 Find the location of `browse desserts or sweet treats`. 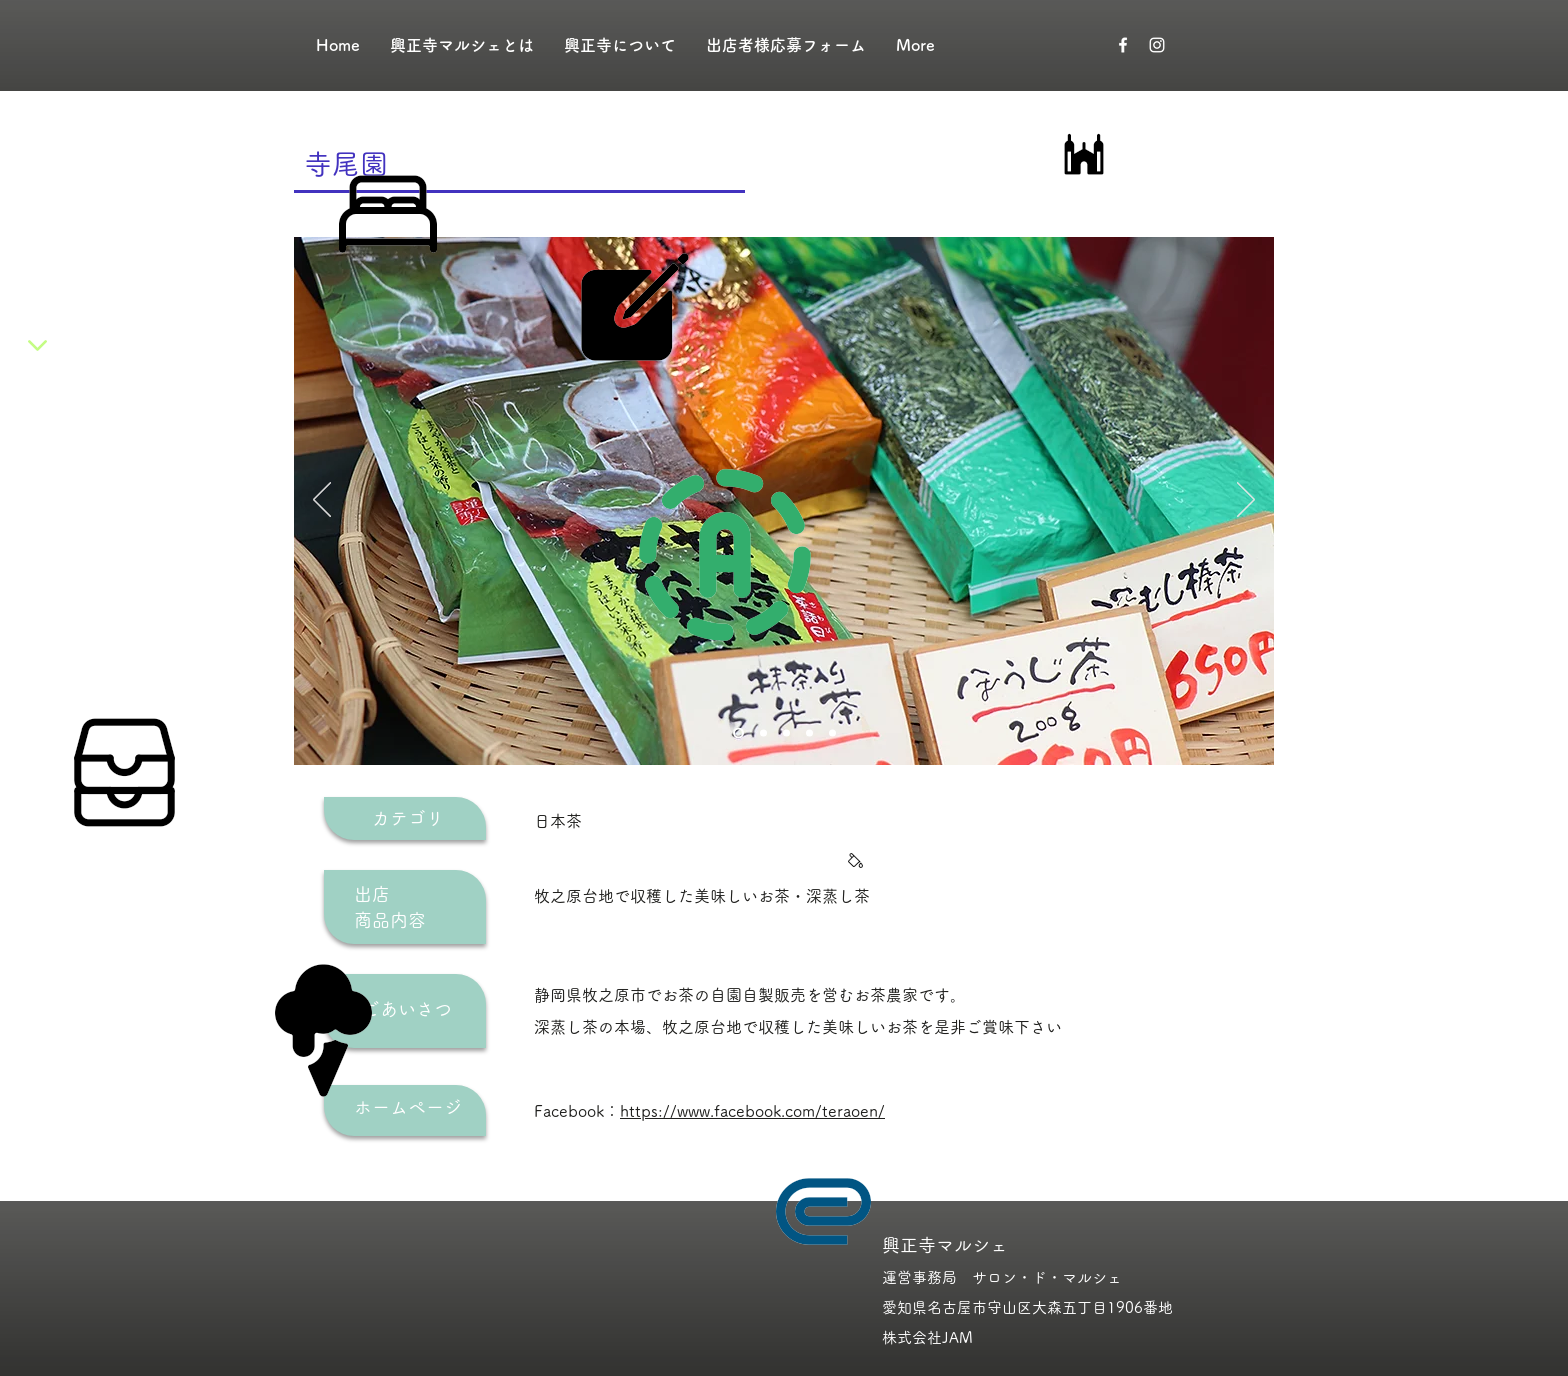

browse desserts or sweet treats is located at coordinates (323, 1030).